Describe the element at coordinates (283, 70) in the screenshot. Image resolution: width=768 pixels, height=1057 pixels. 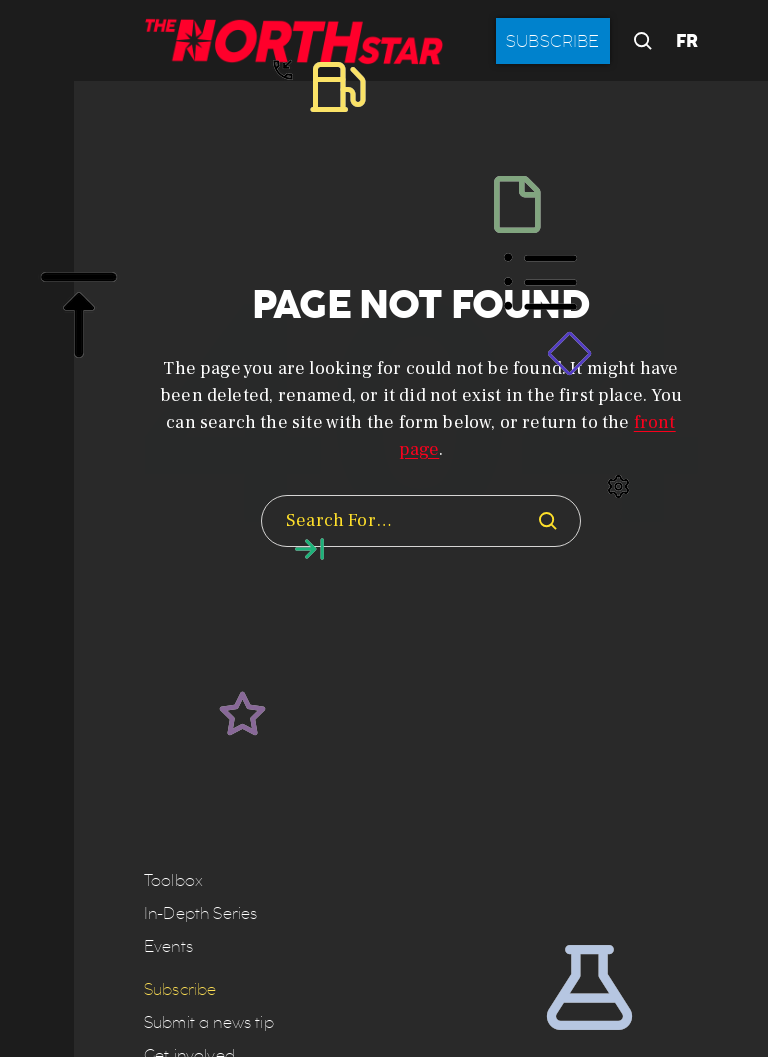
I see `indicates an incoming call or callback request` at that location.